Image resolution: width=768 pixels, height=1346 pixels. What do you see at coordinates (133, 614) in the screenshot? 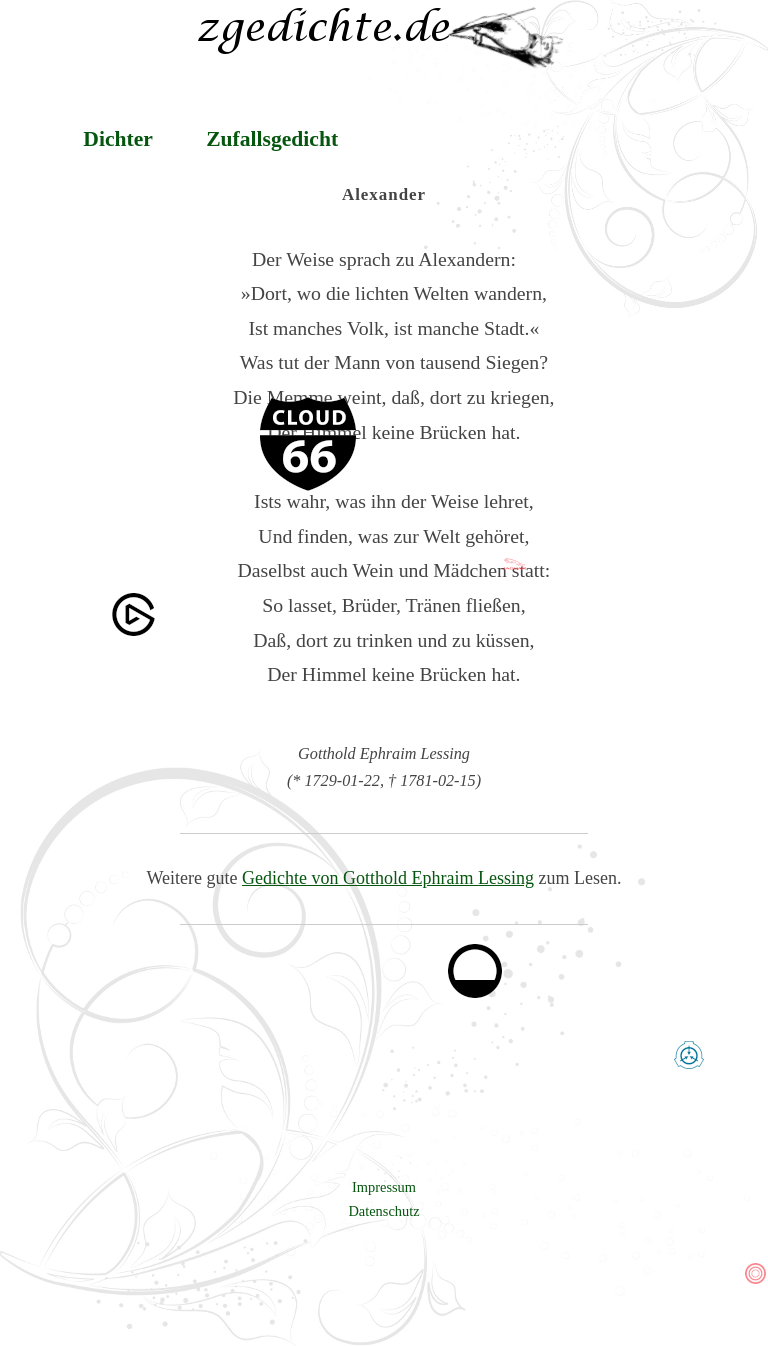
I see `elgato brand logo` at bounding box center [133, 614].